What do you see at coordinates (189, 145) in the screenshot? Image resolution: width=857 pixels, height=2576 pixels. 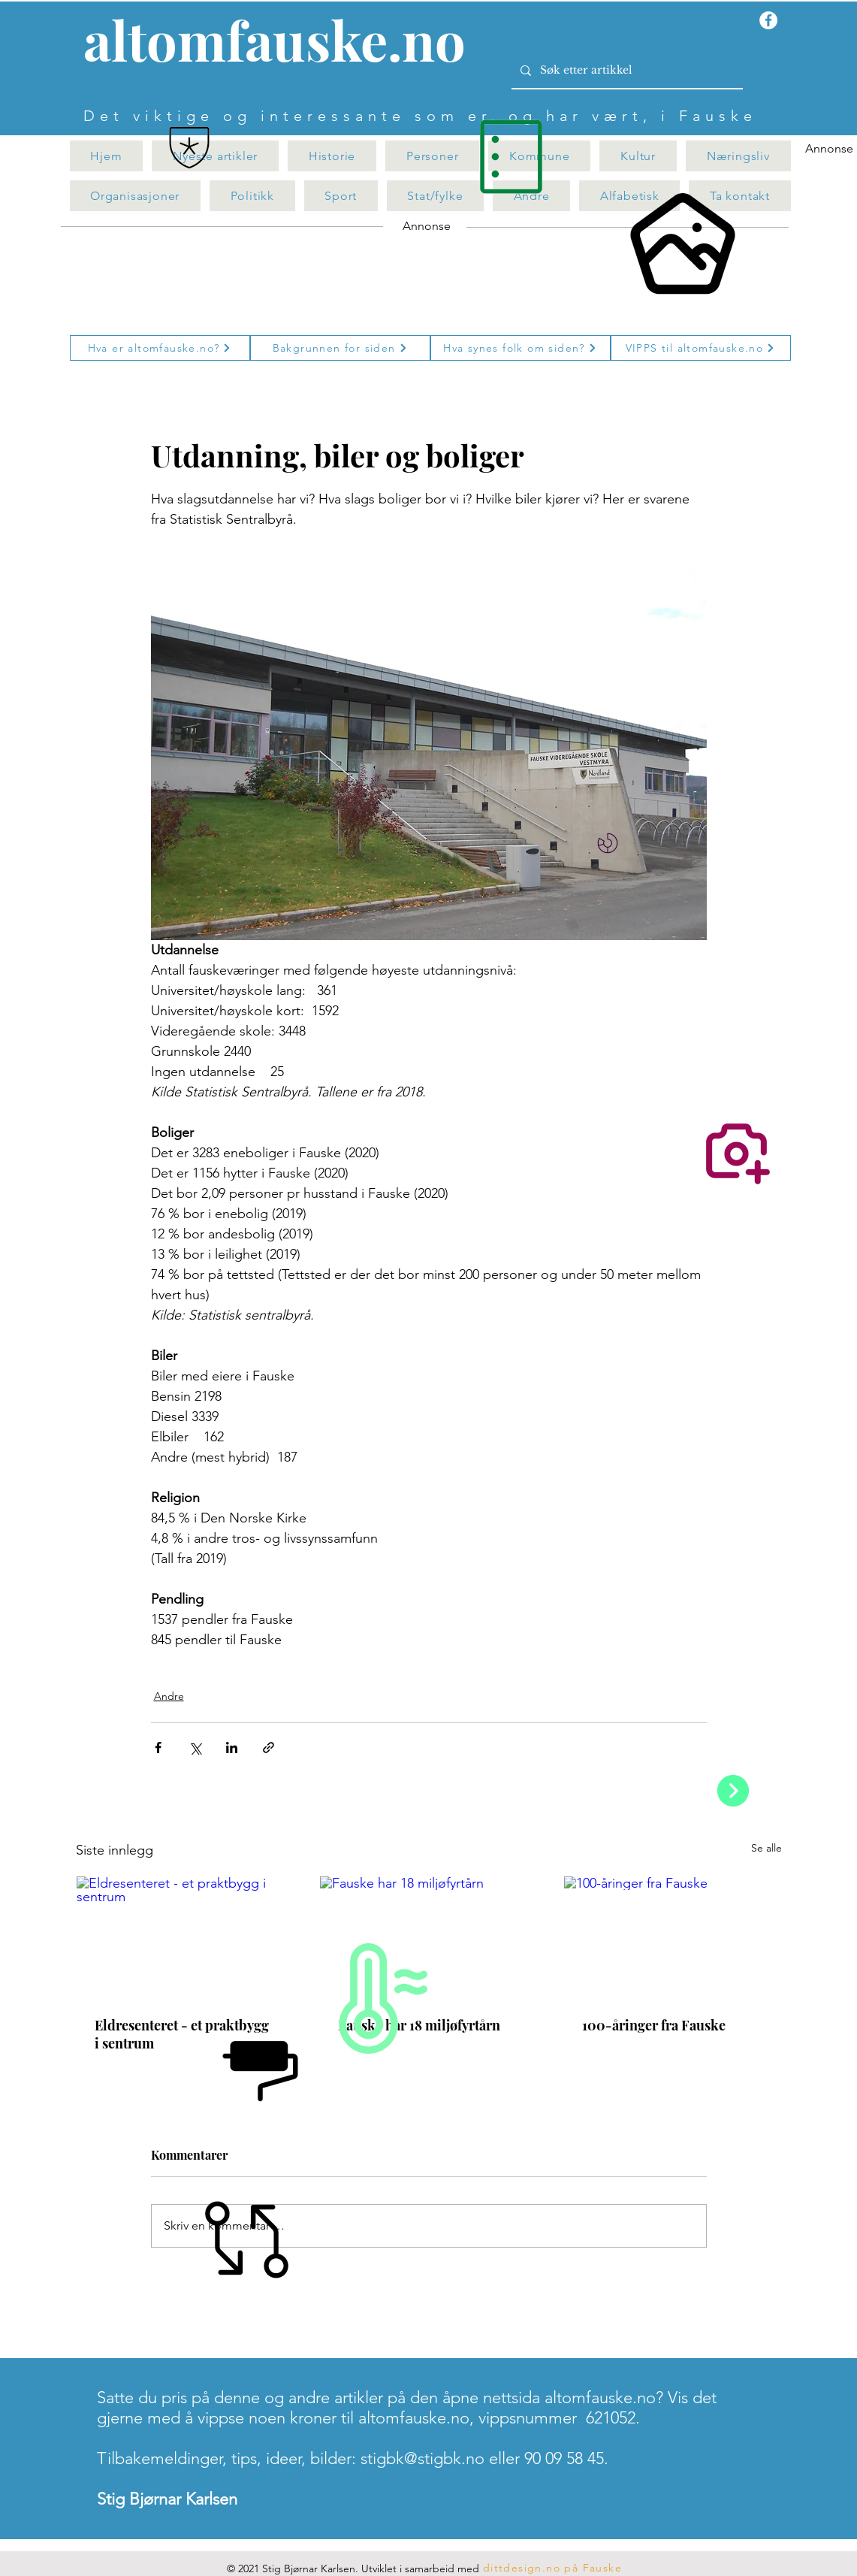 I see `view security rating or trust status` at bounding box center [189, 145].